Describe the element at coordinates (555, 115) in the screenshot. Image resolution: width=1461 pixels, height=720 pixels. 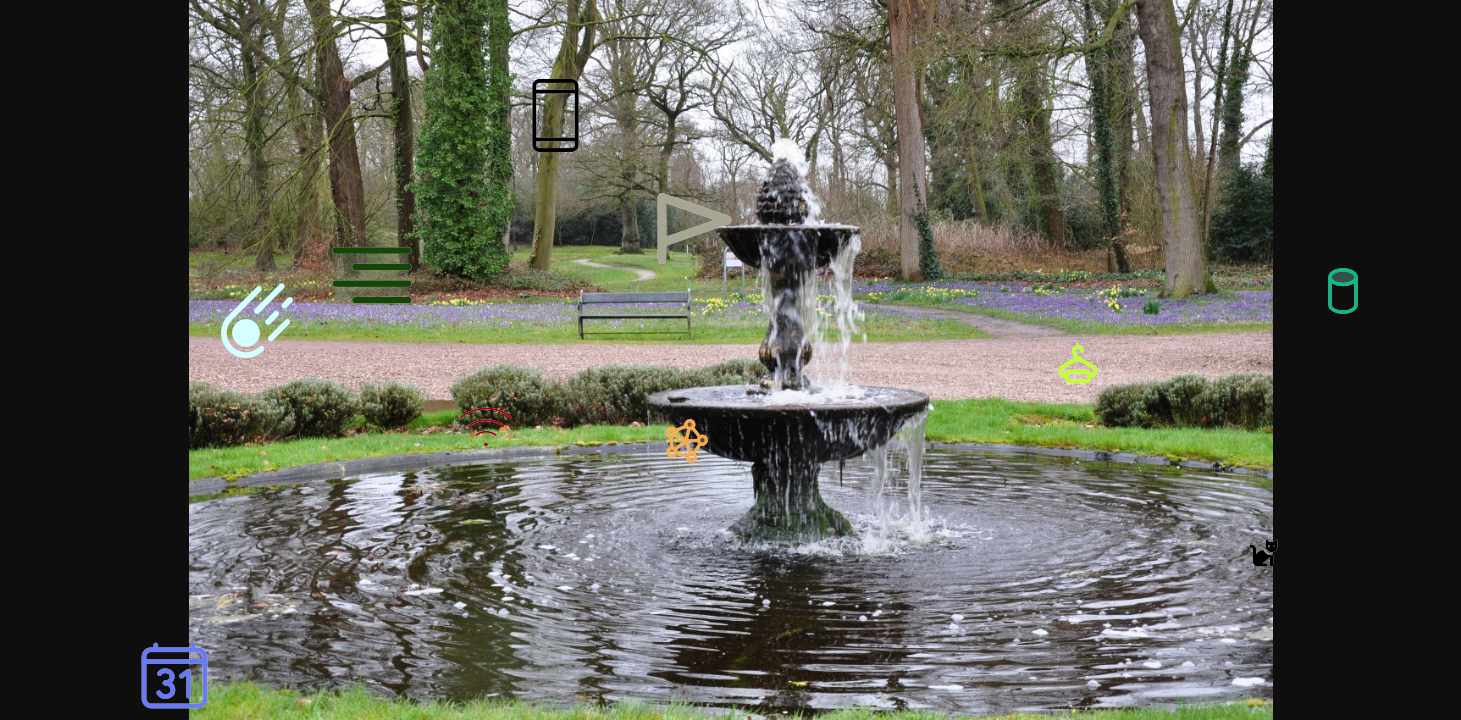
I see `indicates mobile device or smartphone` at that location.